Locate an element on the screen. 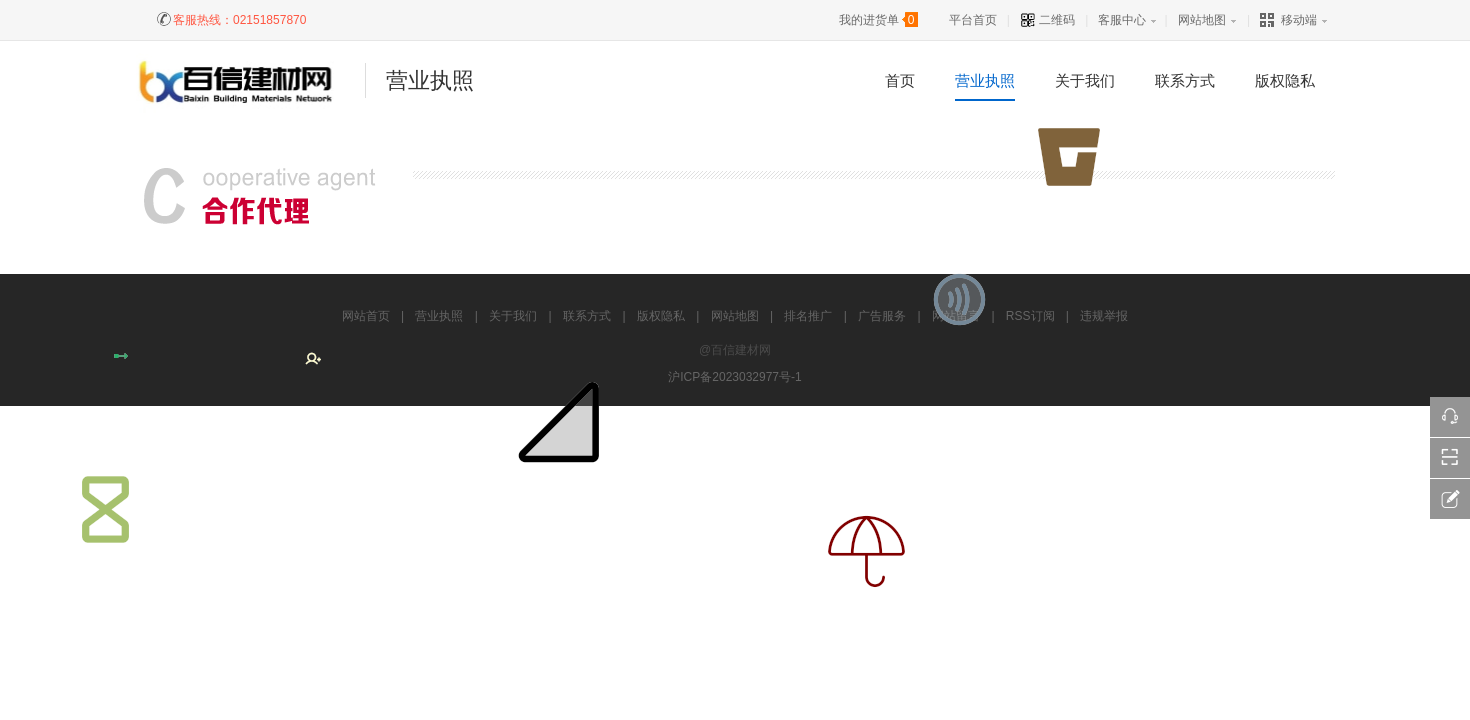 The height and width of the screenshot is (720, 1470). add a new user or contact is located at coordinates (313, 359).